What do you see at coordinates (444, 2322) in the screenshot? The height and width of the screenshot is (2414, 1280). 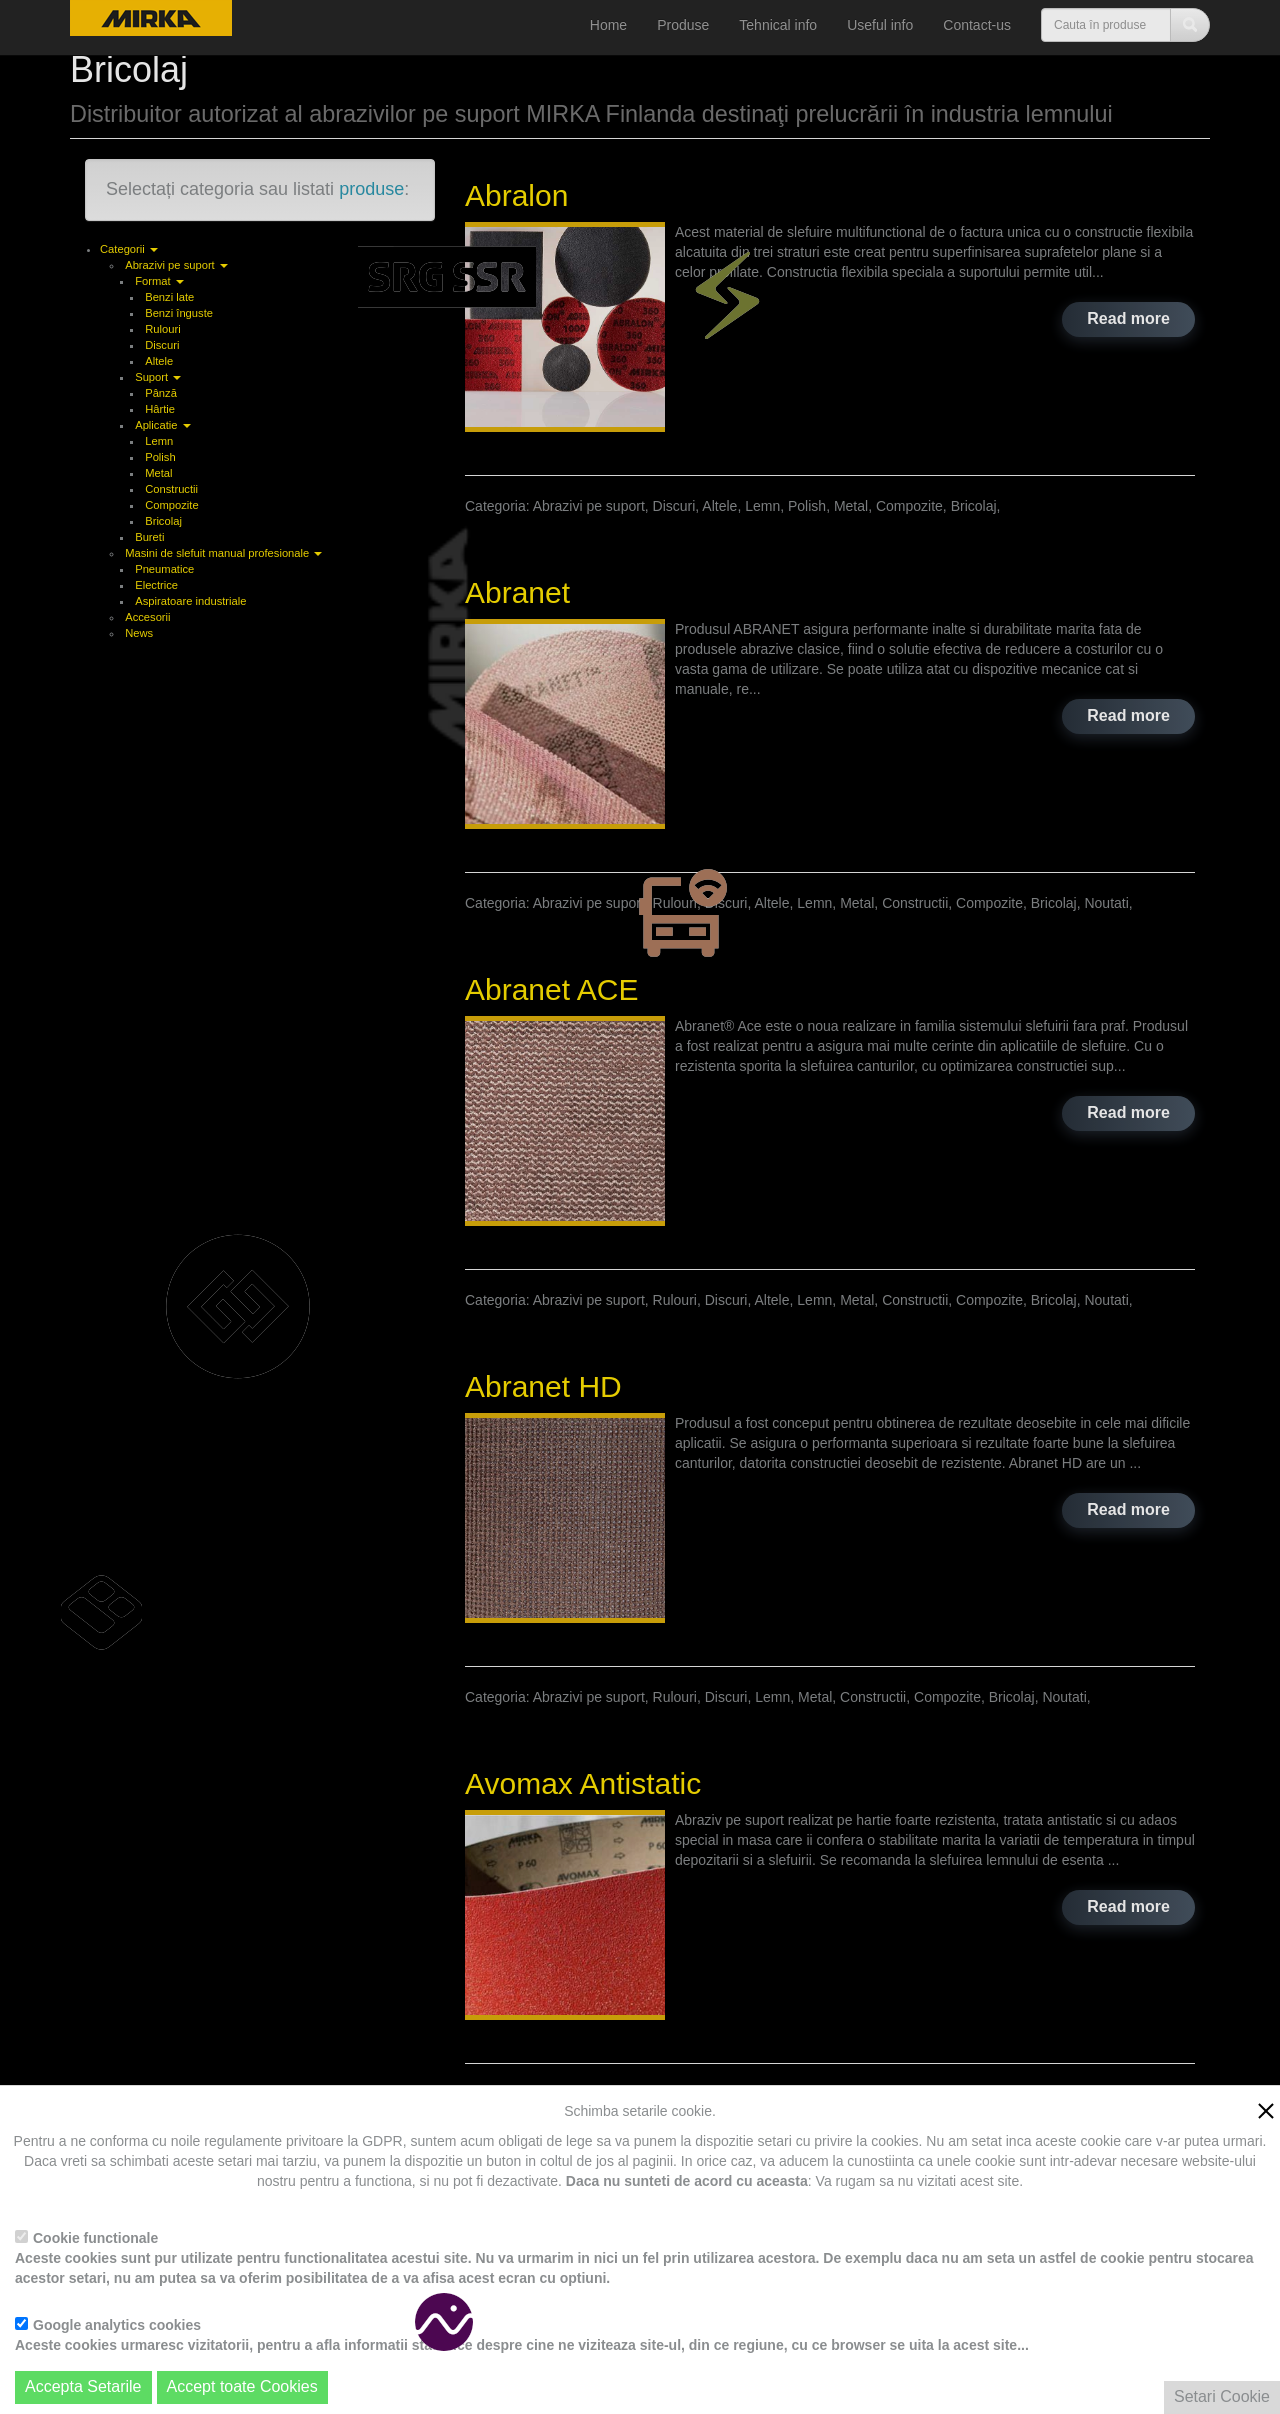 I see `cesium platform logo` at bounding box center [444, 2322].